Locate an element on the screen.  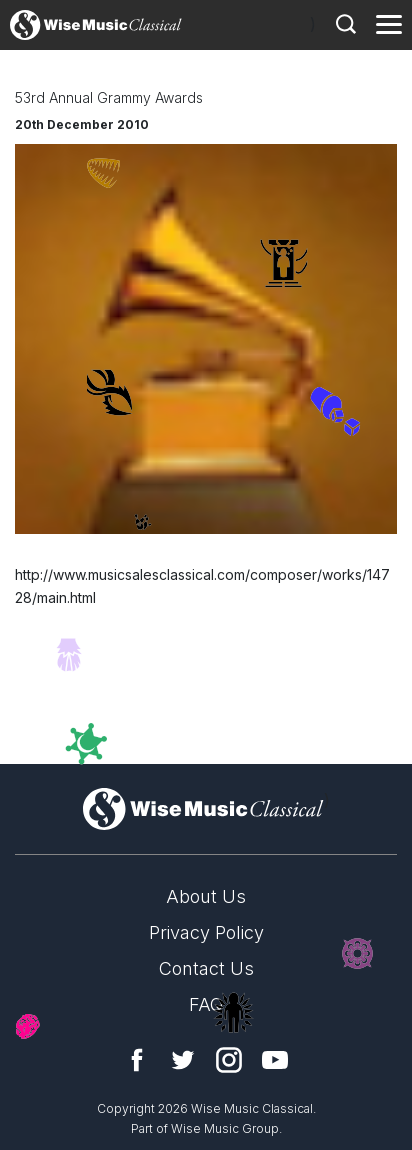
represents space debris or asteroid in a game interface is located at coordinates (27, 1026).